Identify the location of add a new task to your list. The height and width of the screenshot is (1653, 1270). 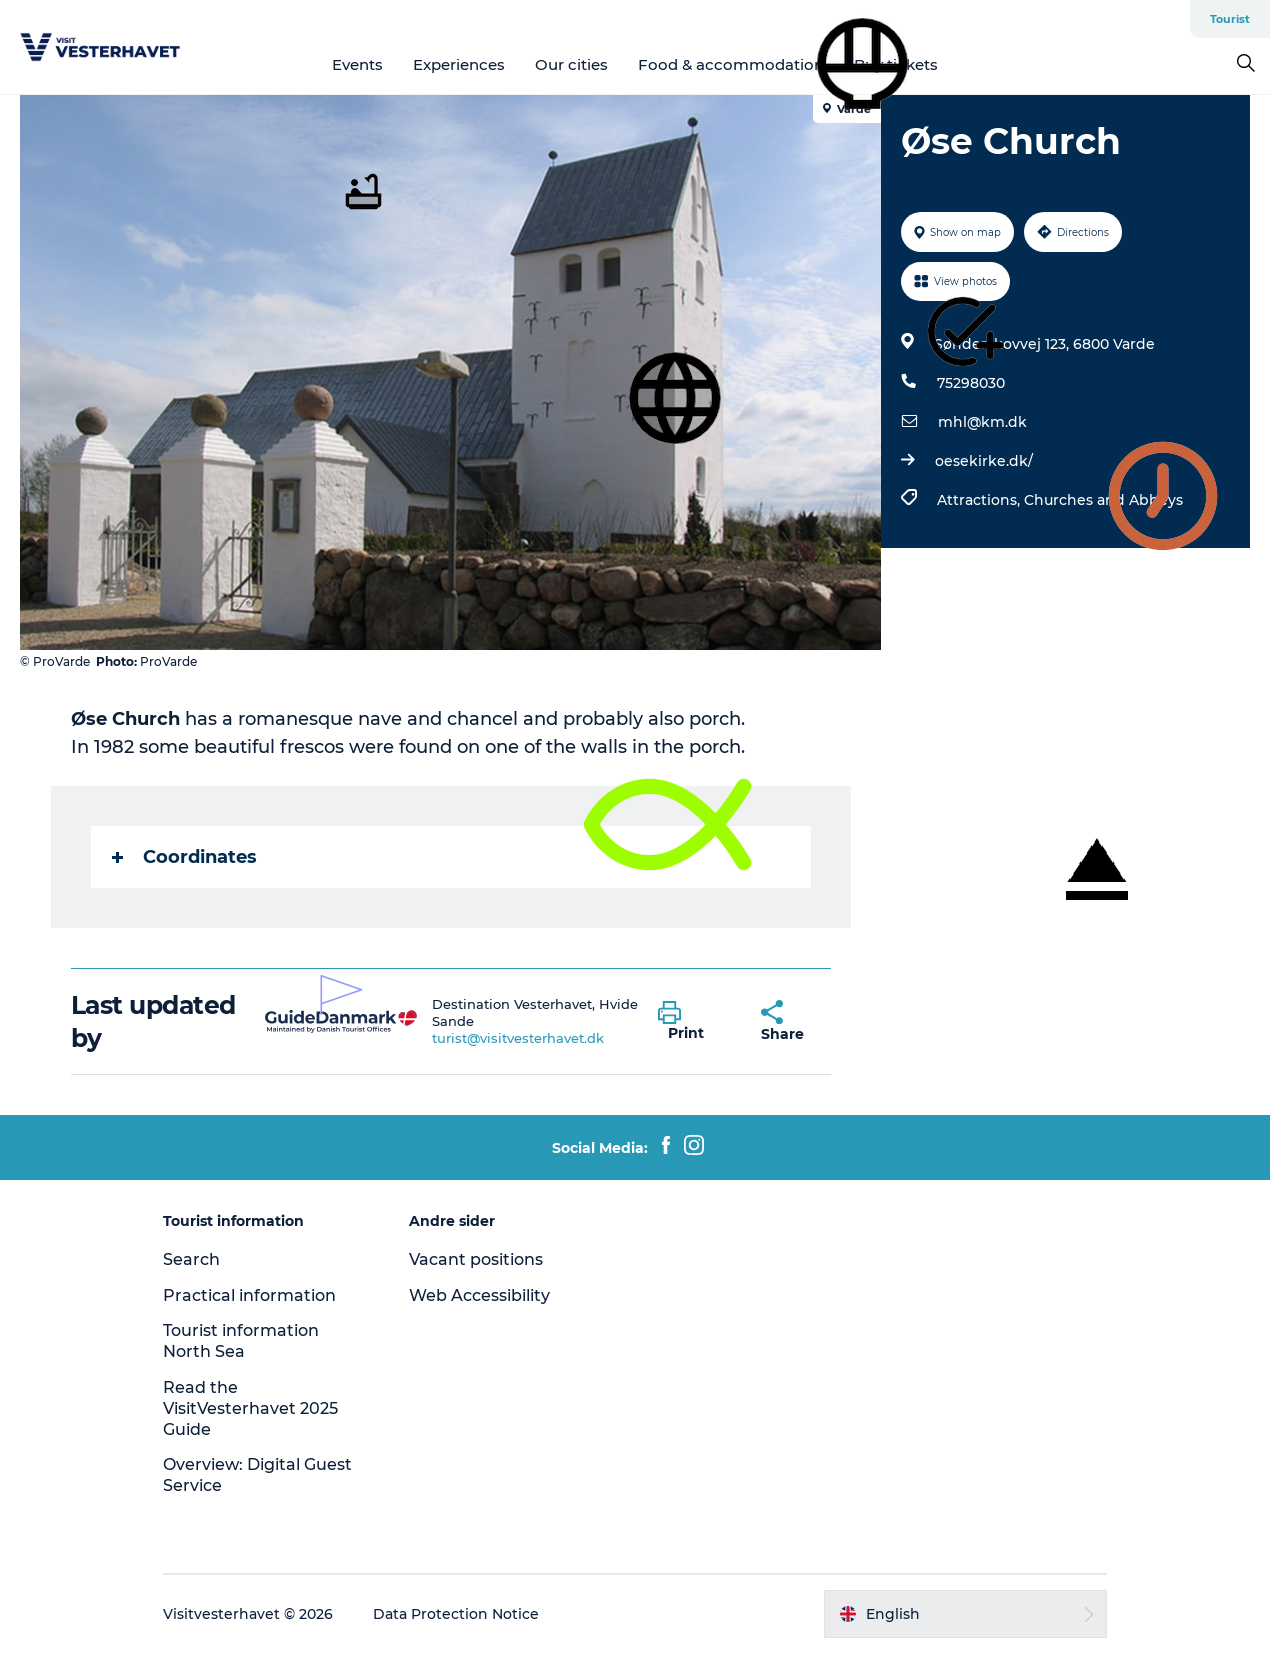
(962, 331).